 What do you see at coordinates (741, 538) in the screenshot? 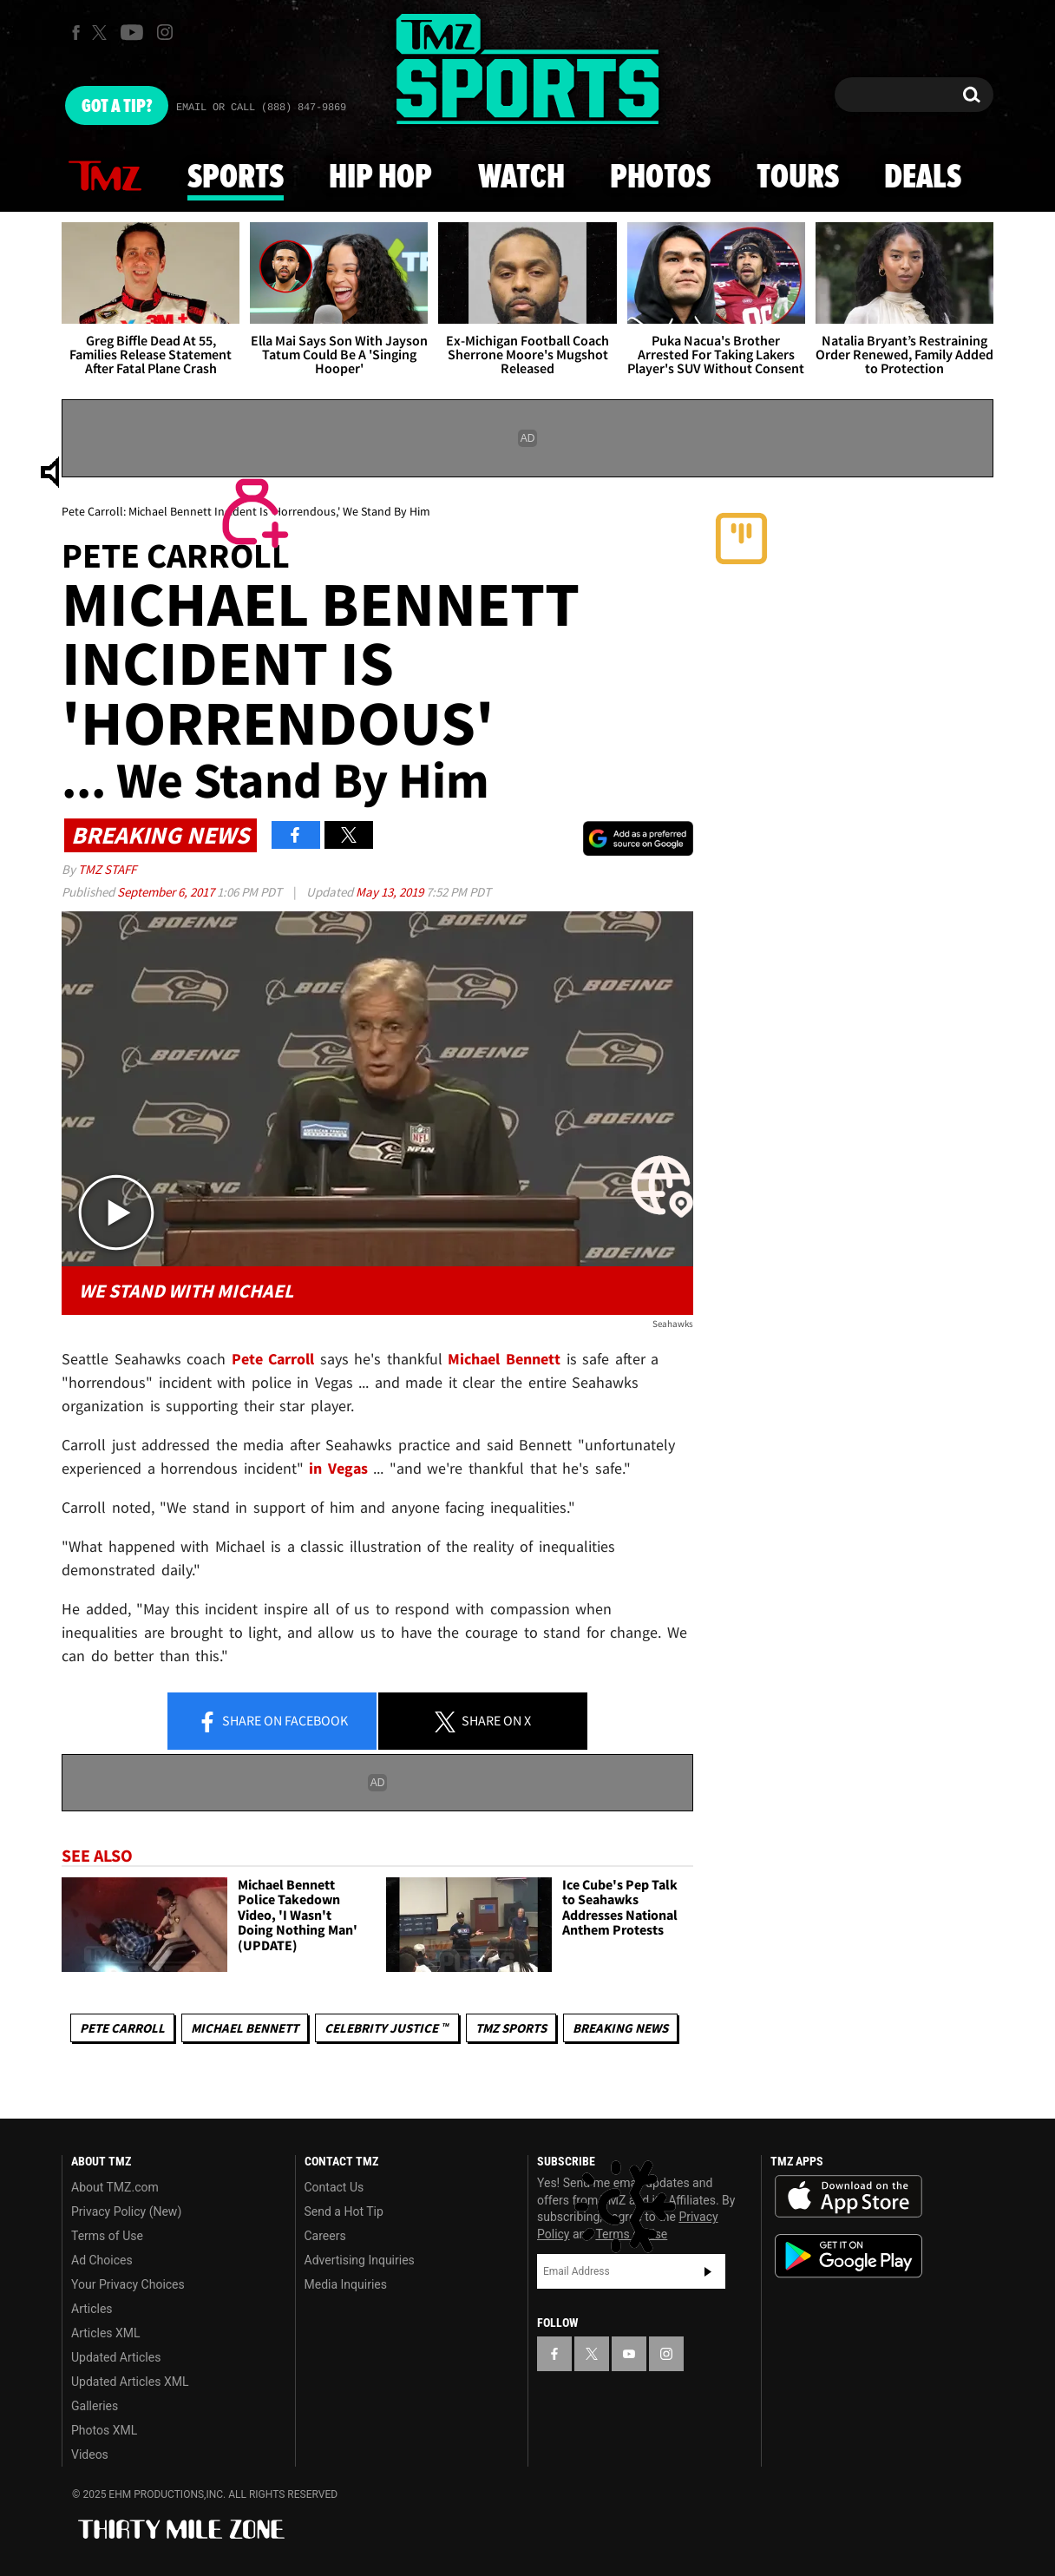
I see `align content to top center of container` at bounding box center [741, 538].